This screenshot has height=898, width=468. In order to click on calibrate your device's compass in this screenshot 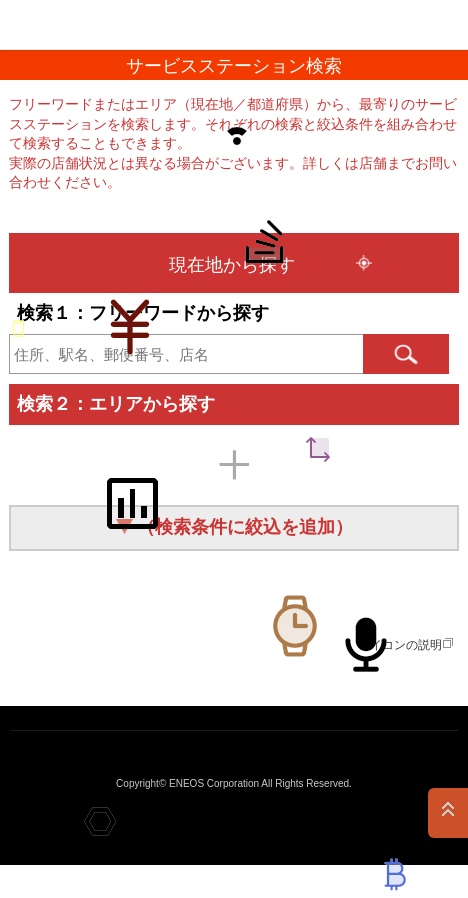, I will do `click(237, 136)`.